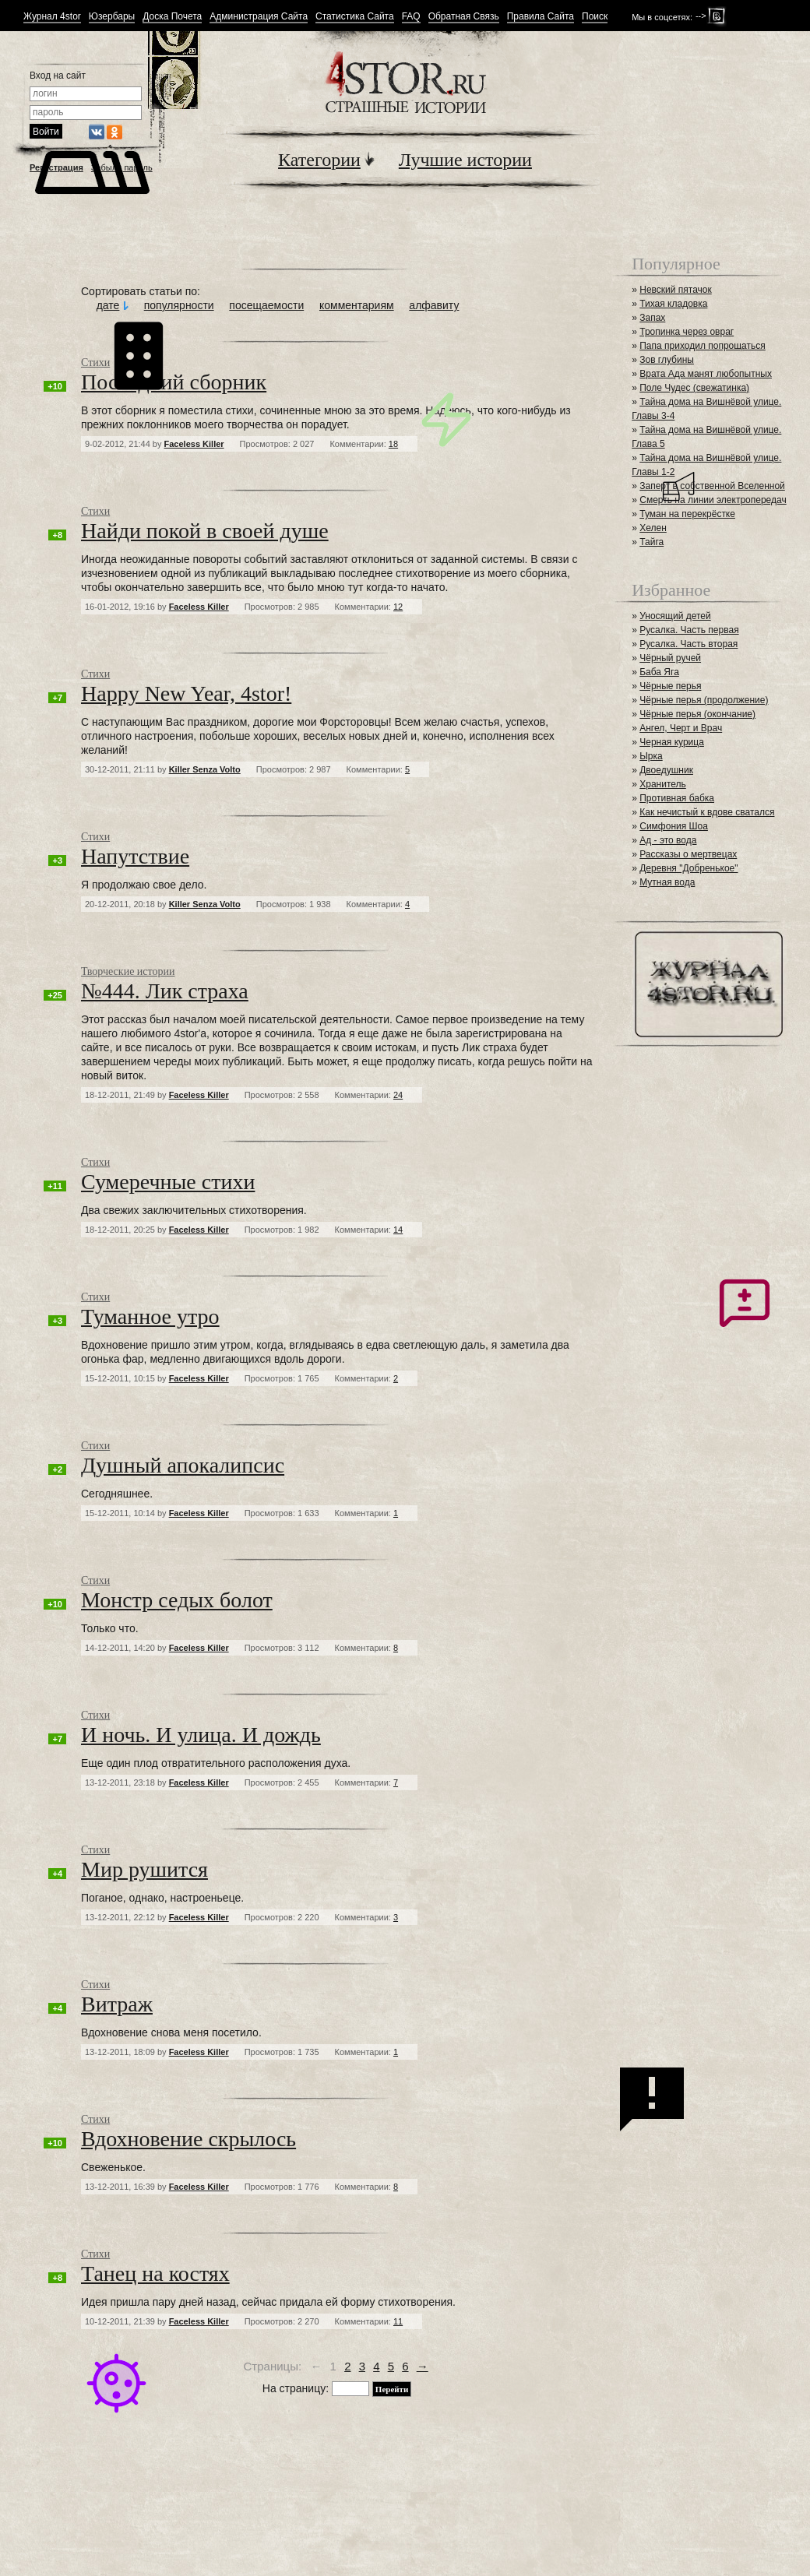 The width and height of the screenshot is (810, 2576). What do you see at coordinates (679, 488) in the screenshot?
I see `construction or building in progress` at bounding box center [679, 488].